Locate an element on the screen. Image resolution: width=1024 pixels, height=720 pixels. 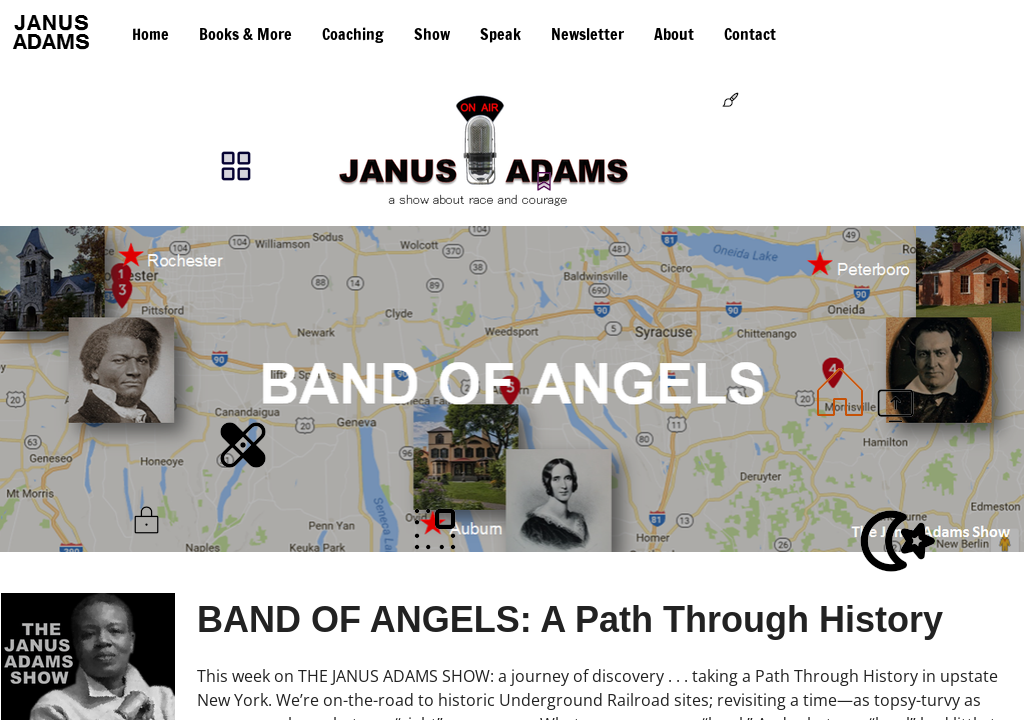
access first aid or health resources is located at coordinates (243, 445).